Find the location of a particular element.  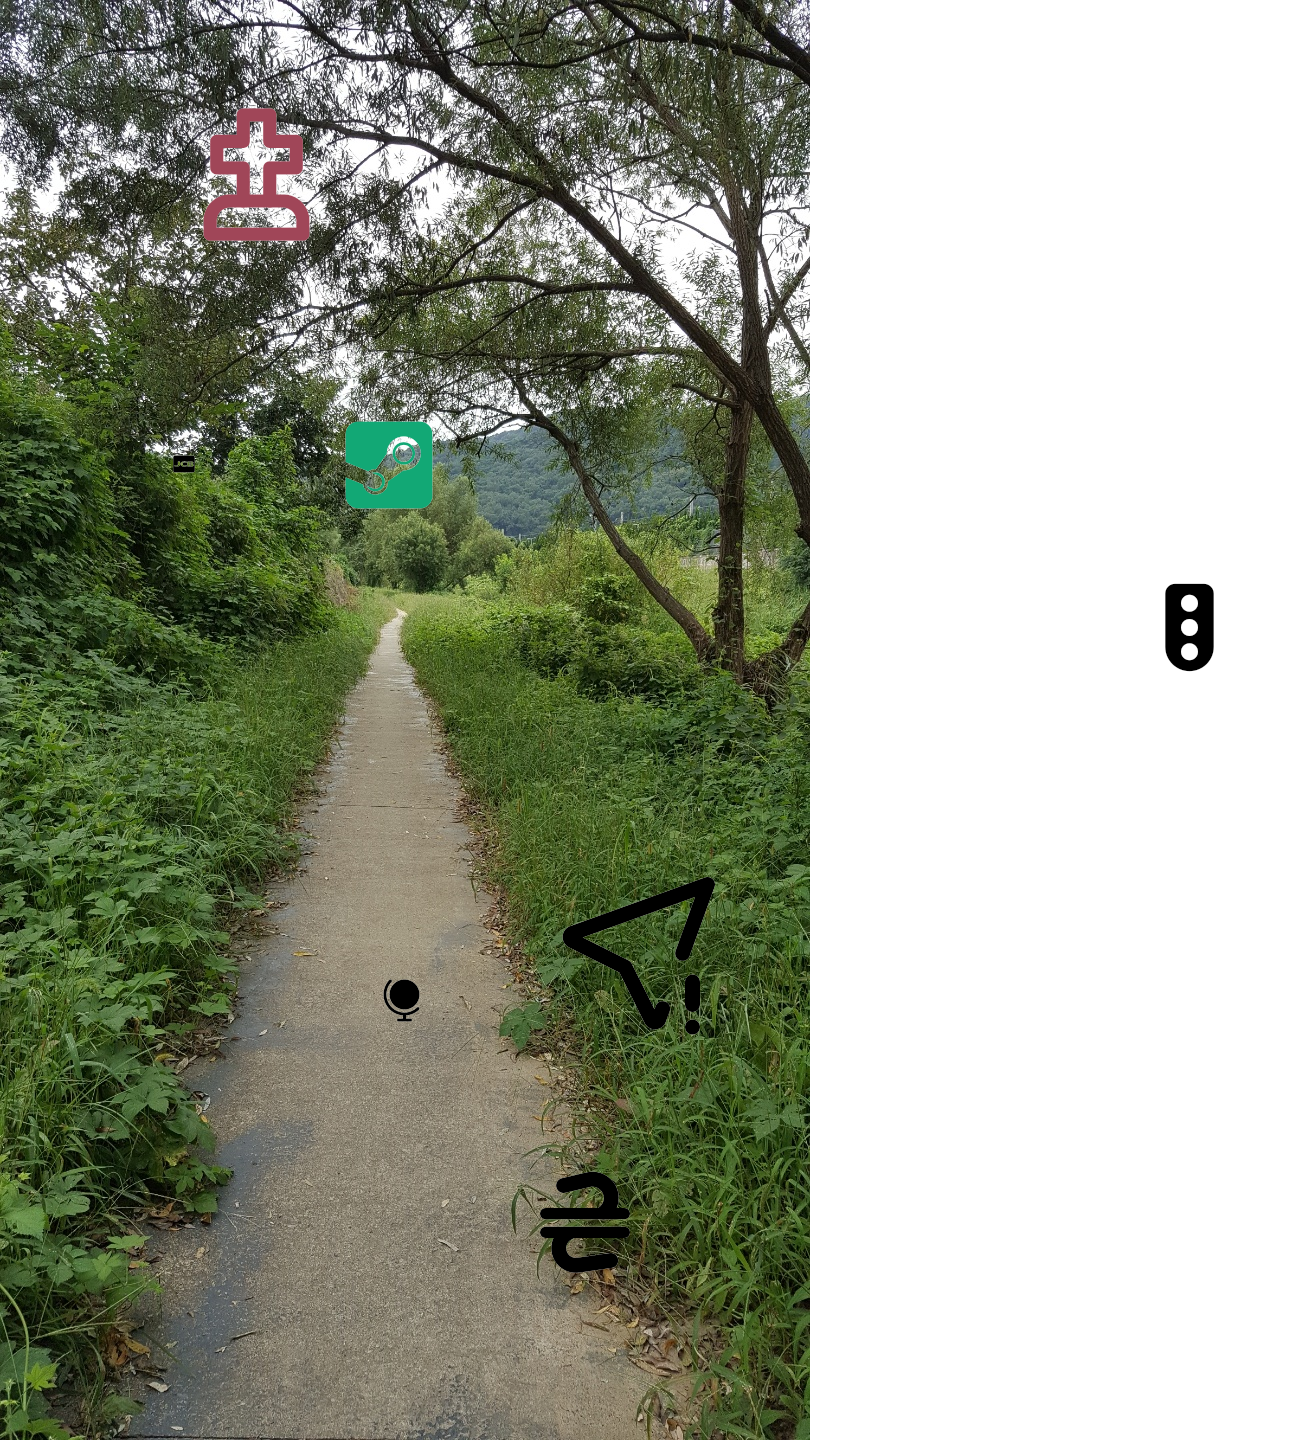

access global or international settings is located at coordinates (403, 999).